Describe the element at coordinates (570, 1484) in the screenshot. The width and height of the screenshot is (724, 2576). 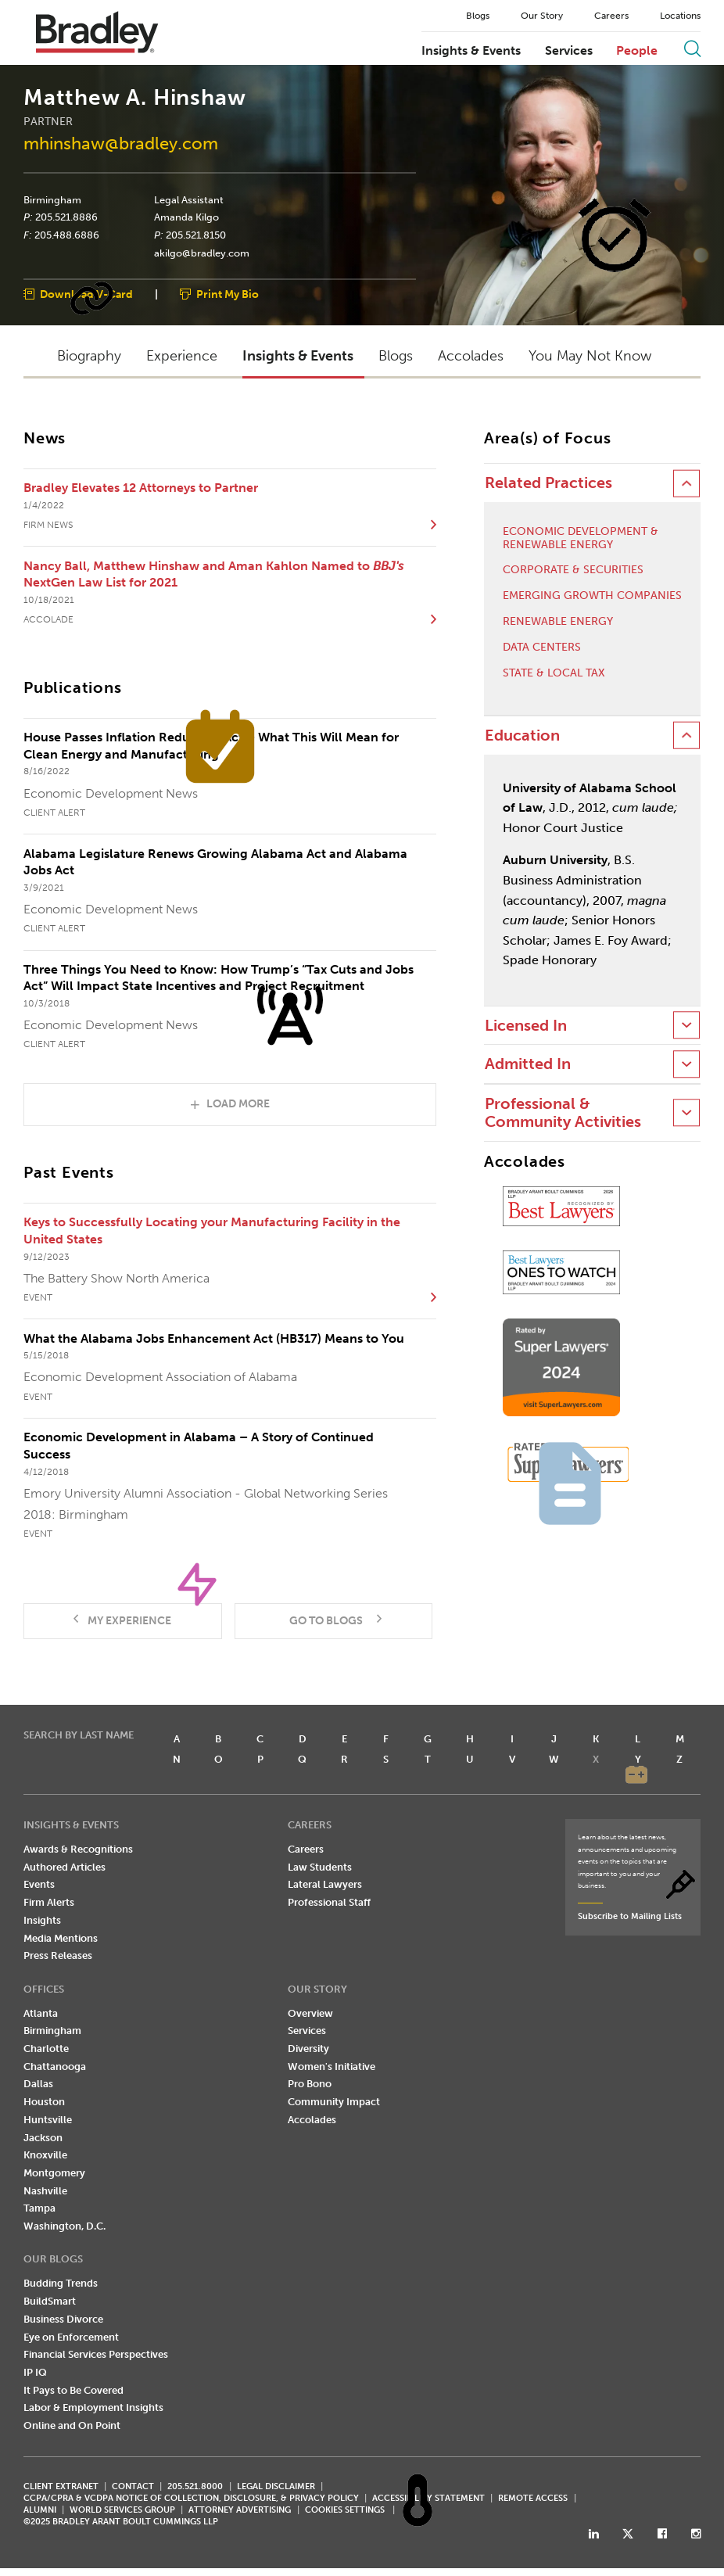
I see `view document details` at that location.